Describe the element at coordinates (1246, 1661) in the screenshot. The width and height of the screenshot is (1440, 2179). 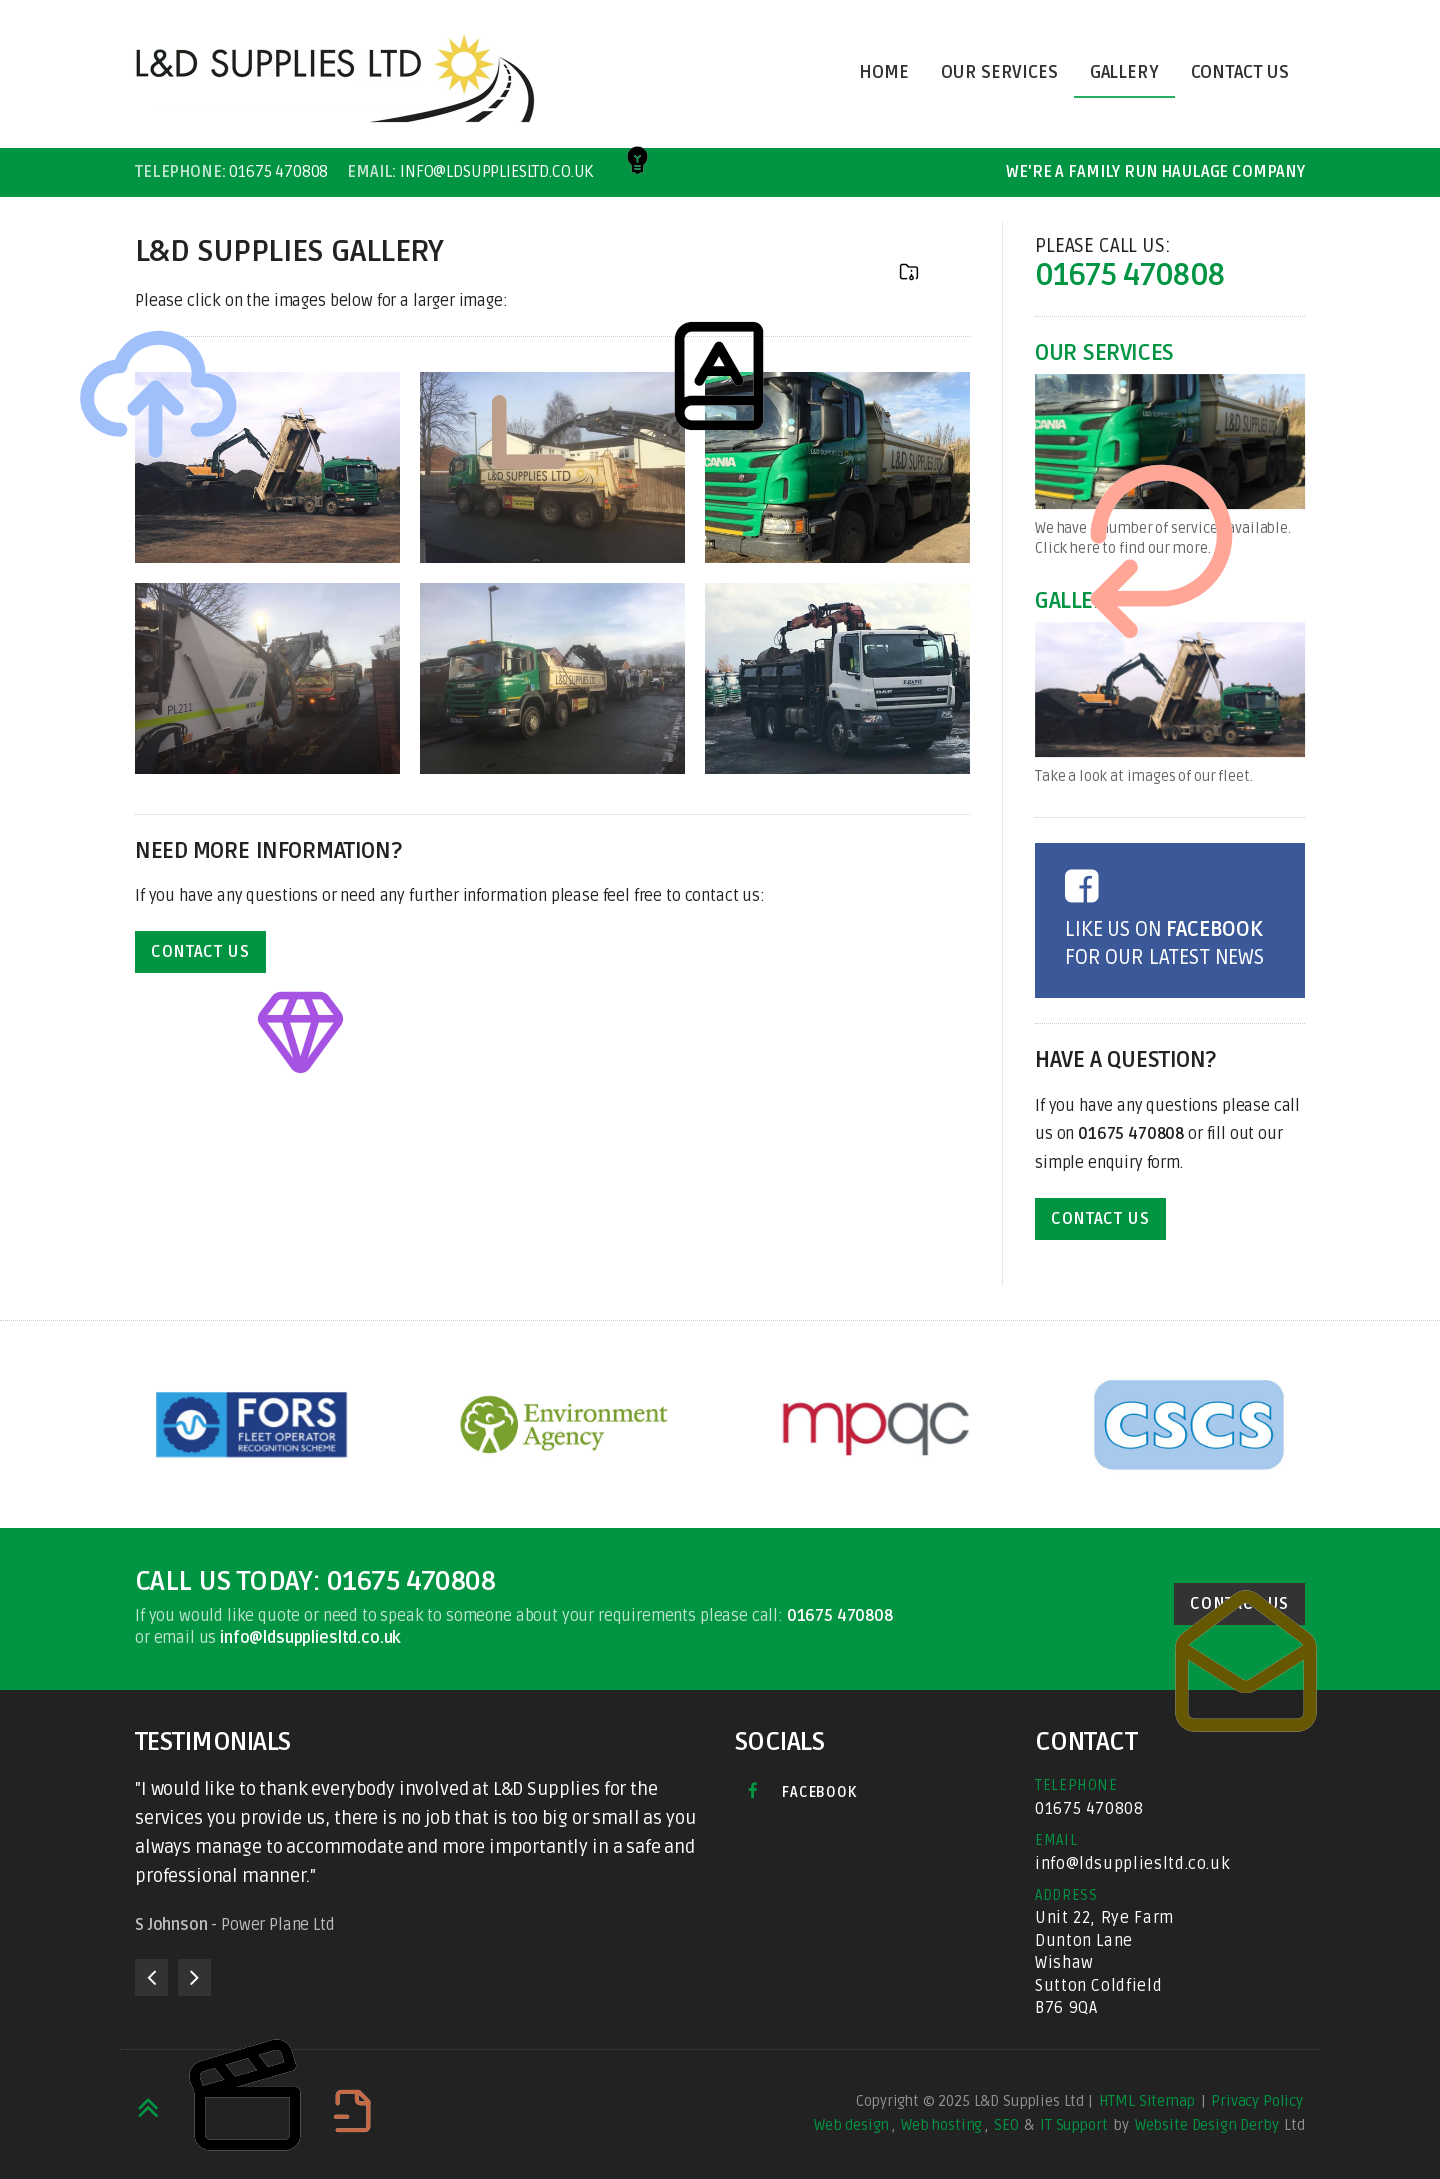
I see `view an opened or read email message` at that location.